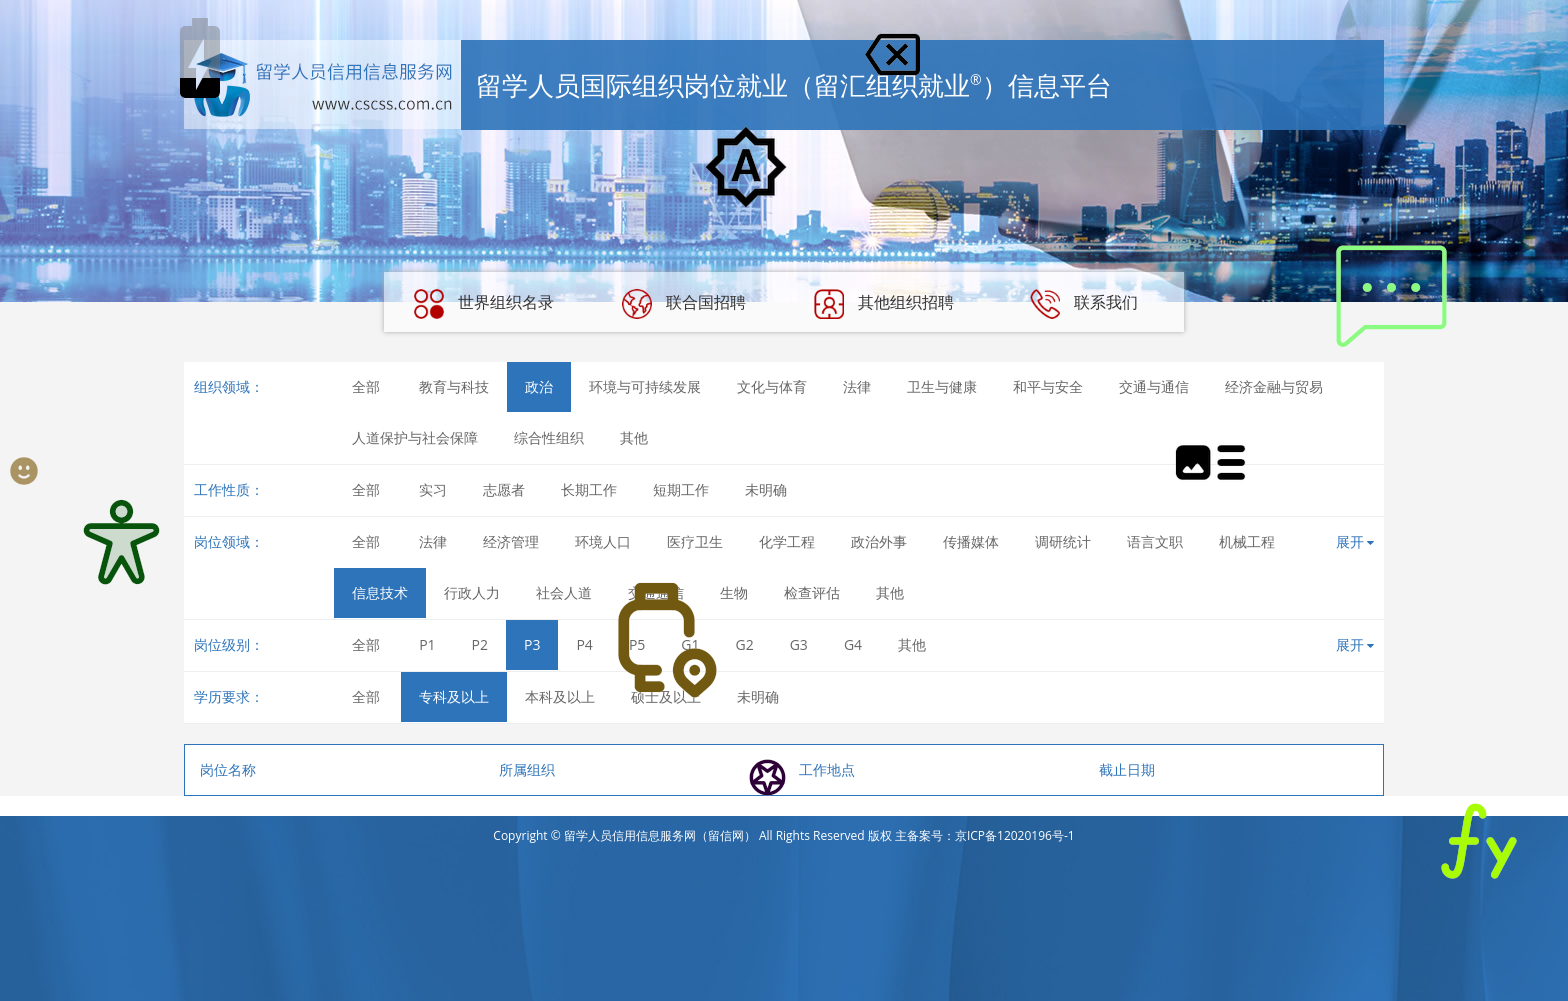  I want to click on view media with text description, so click(1210, 462).